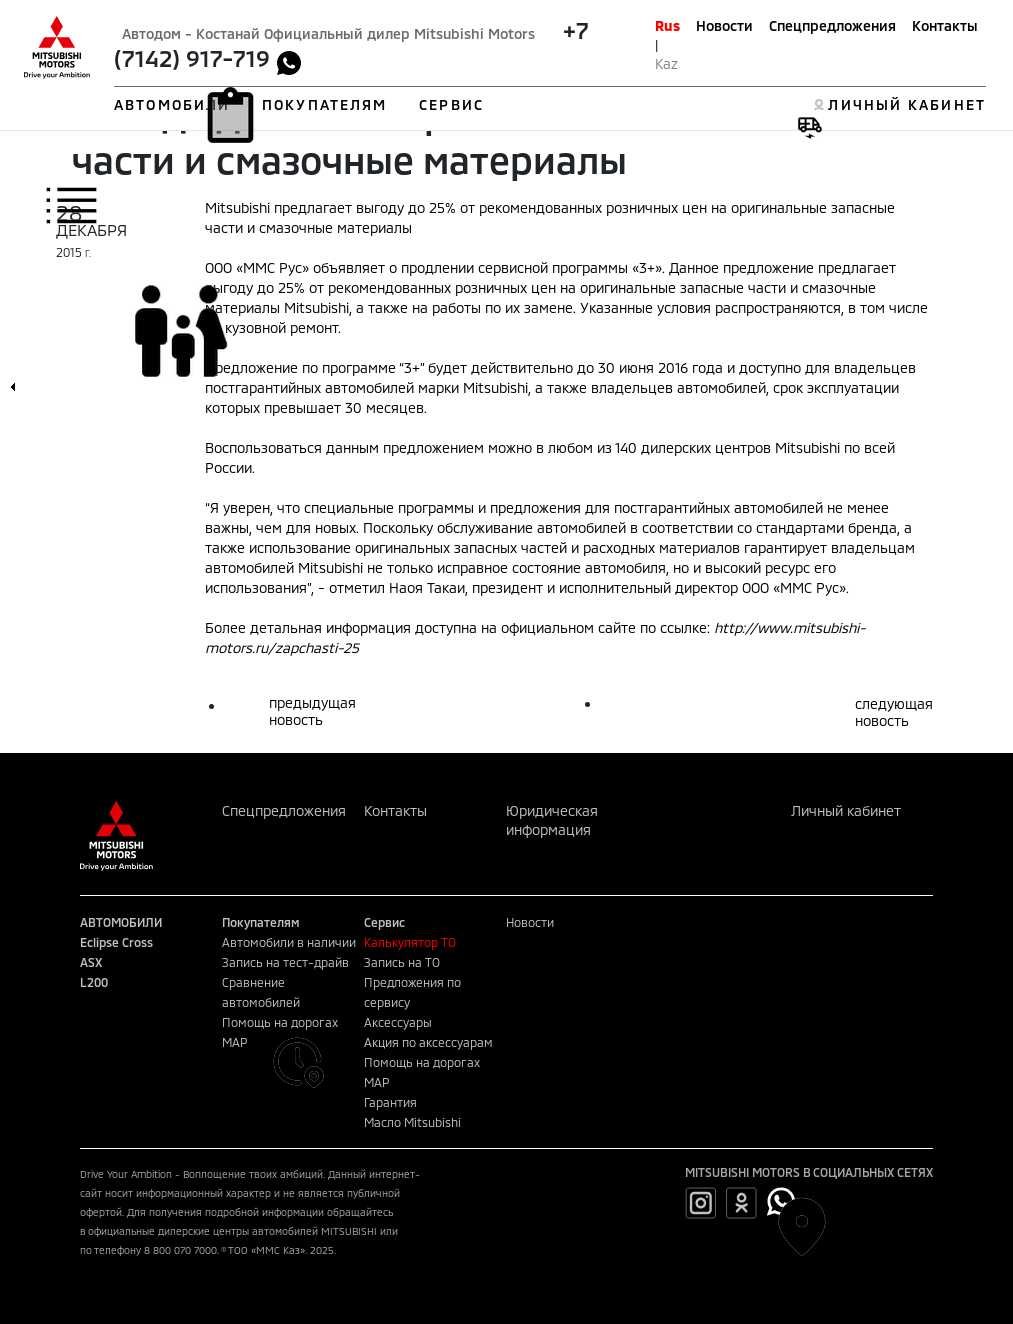  Describe the element at coordinates (802, 1227) in the screenshot. I see `view location on map` at that location.